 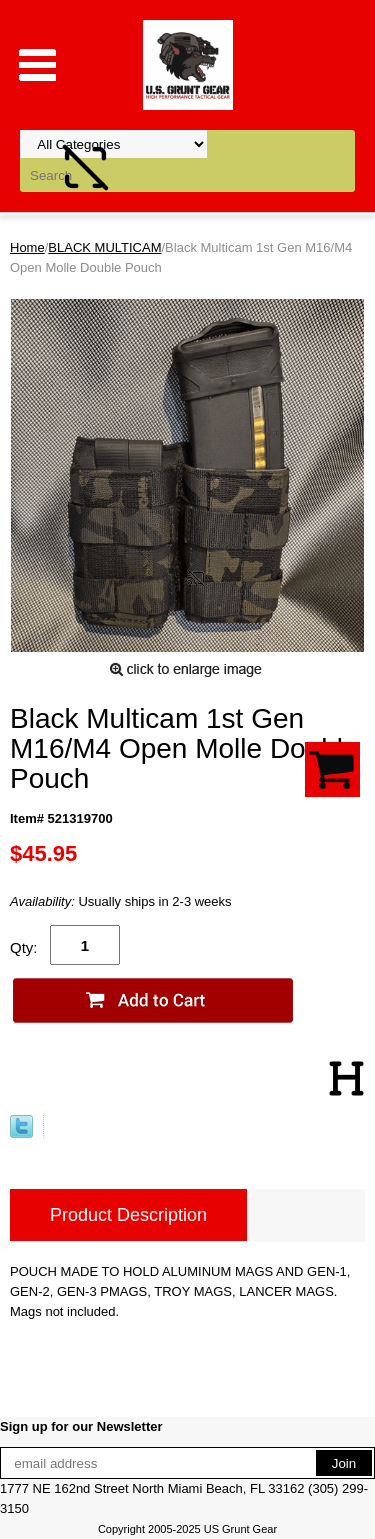 What do you see at coordinates (346, 1078) in the screenshot?
I see `insert a heading or header text` at bounding box center [346, 1078].